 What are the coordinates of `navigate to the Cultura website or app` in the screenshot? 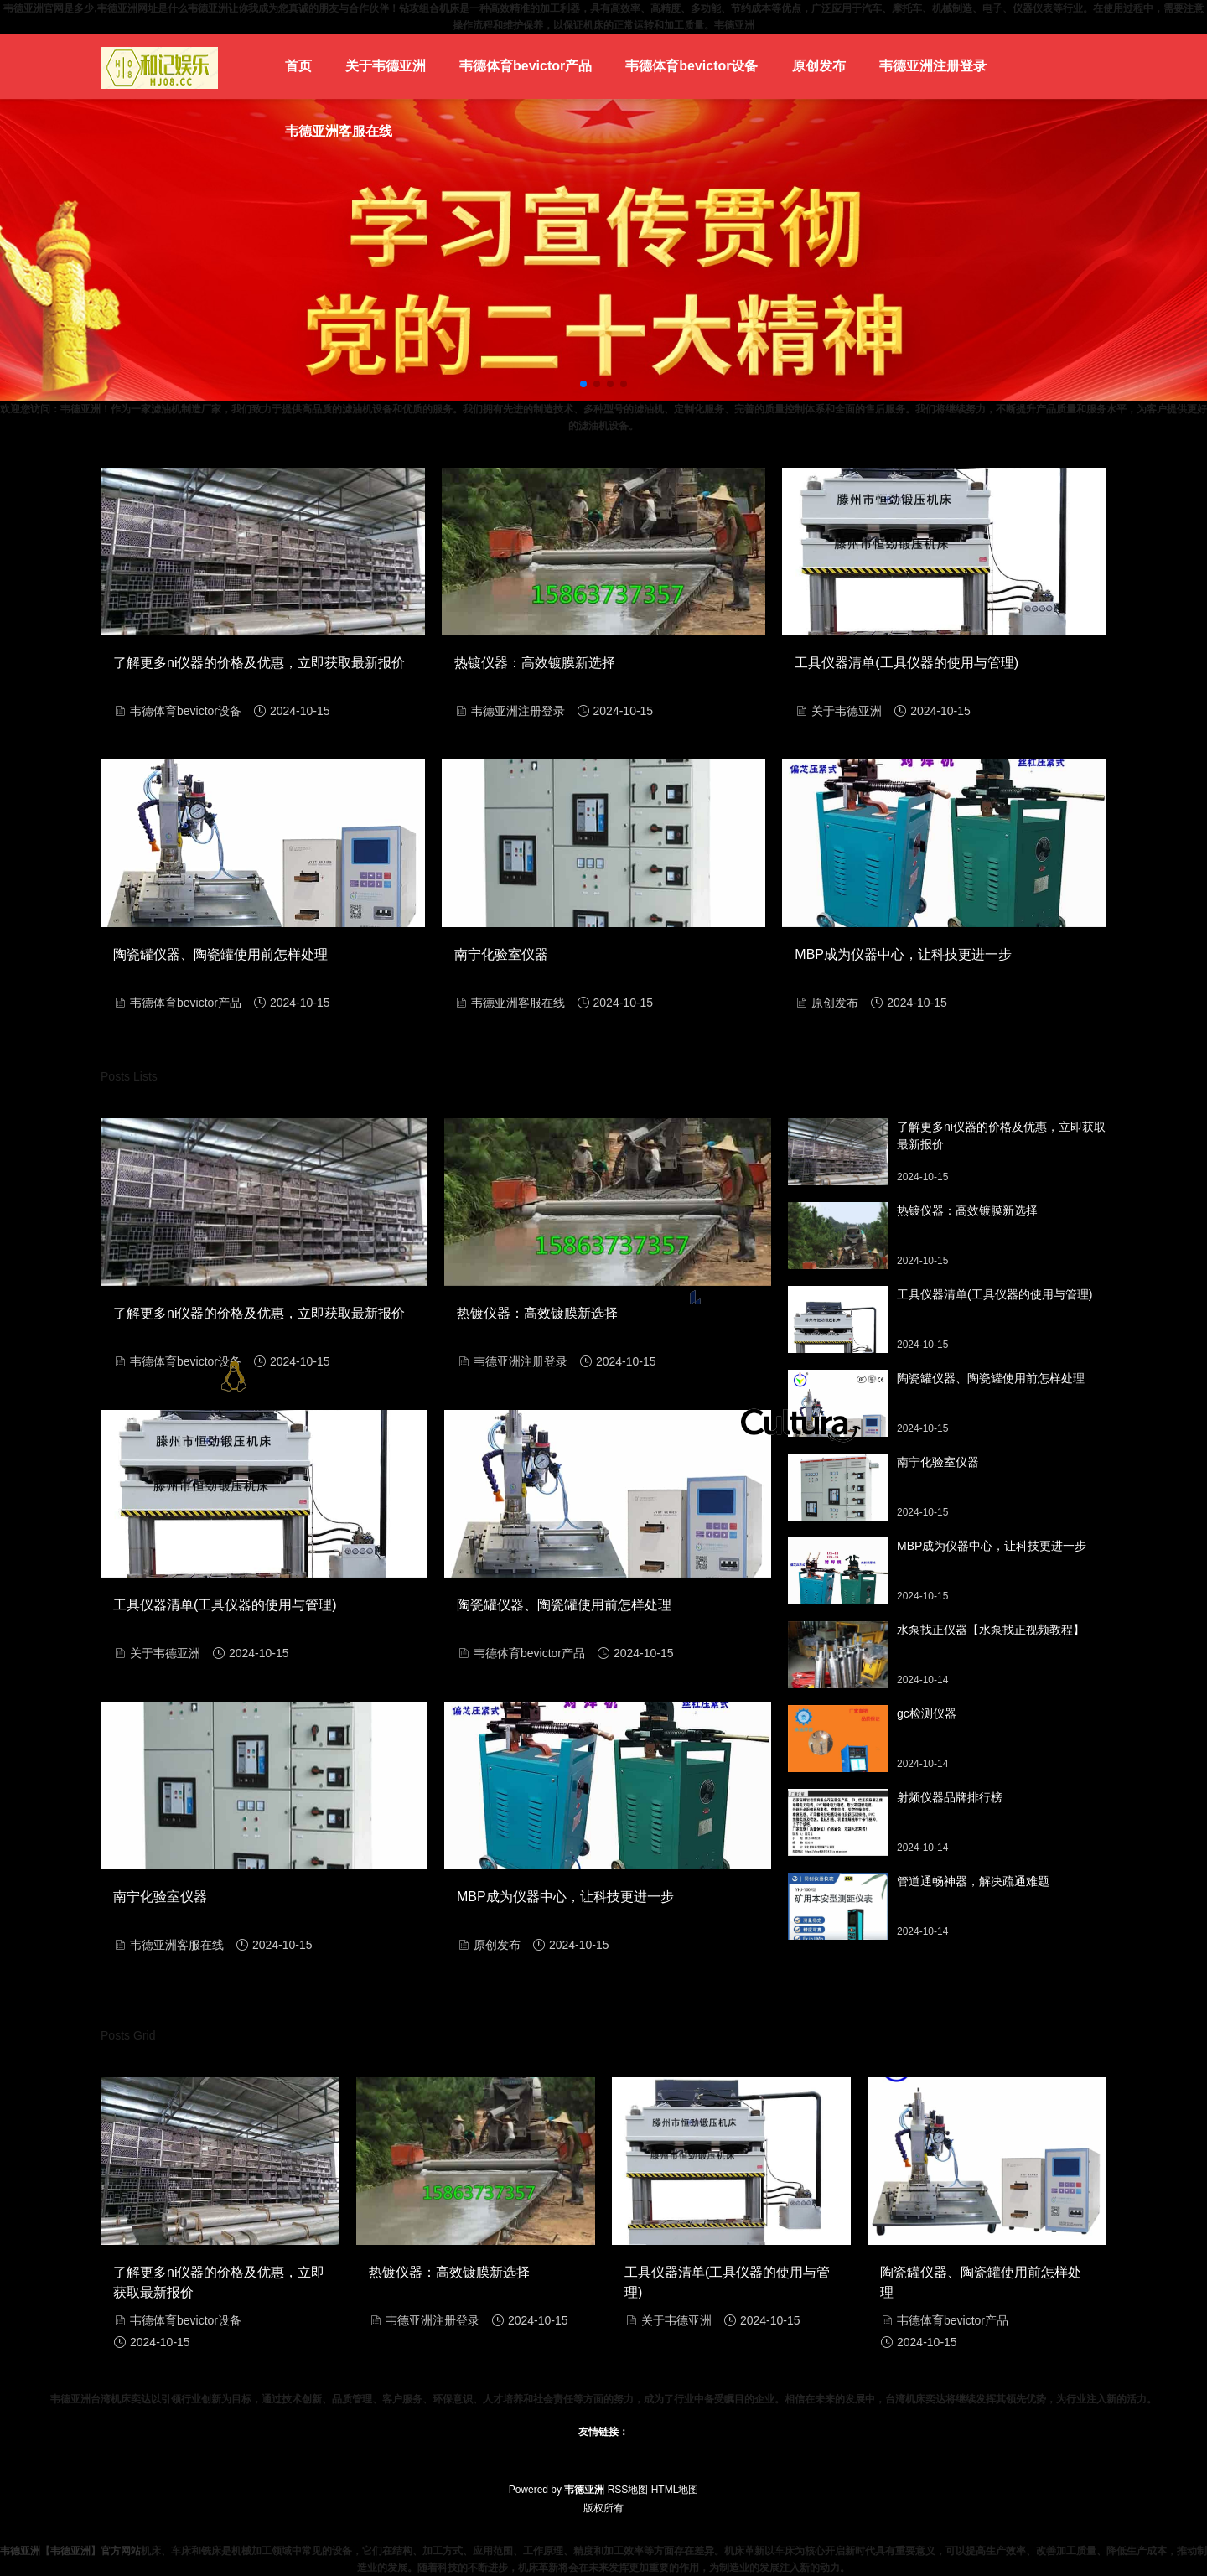 It's located at (800, 1425).